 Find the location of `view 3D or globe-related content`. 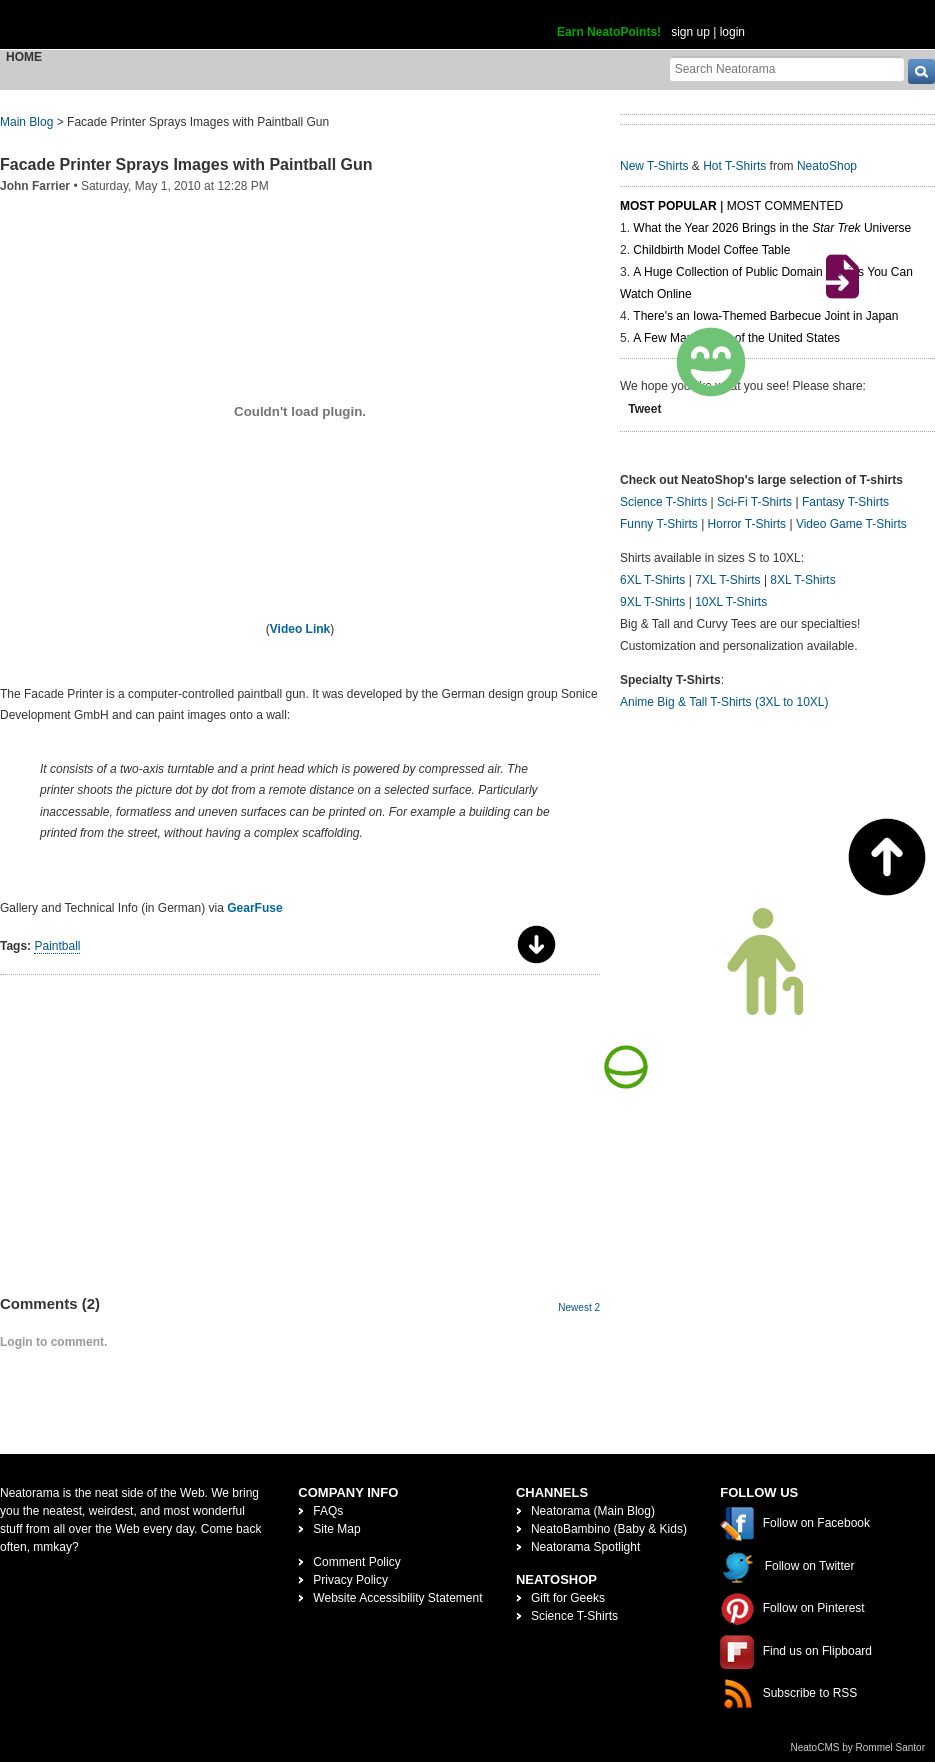

view 3D or globe-related content is located at coordinates (626, 1067).